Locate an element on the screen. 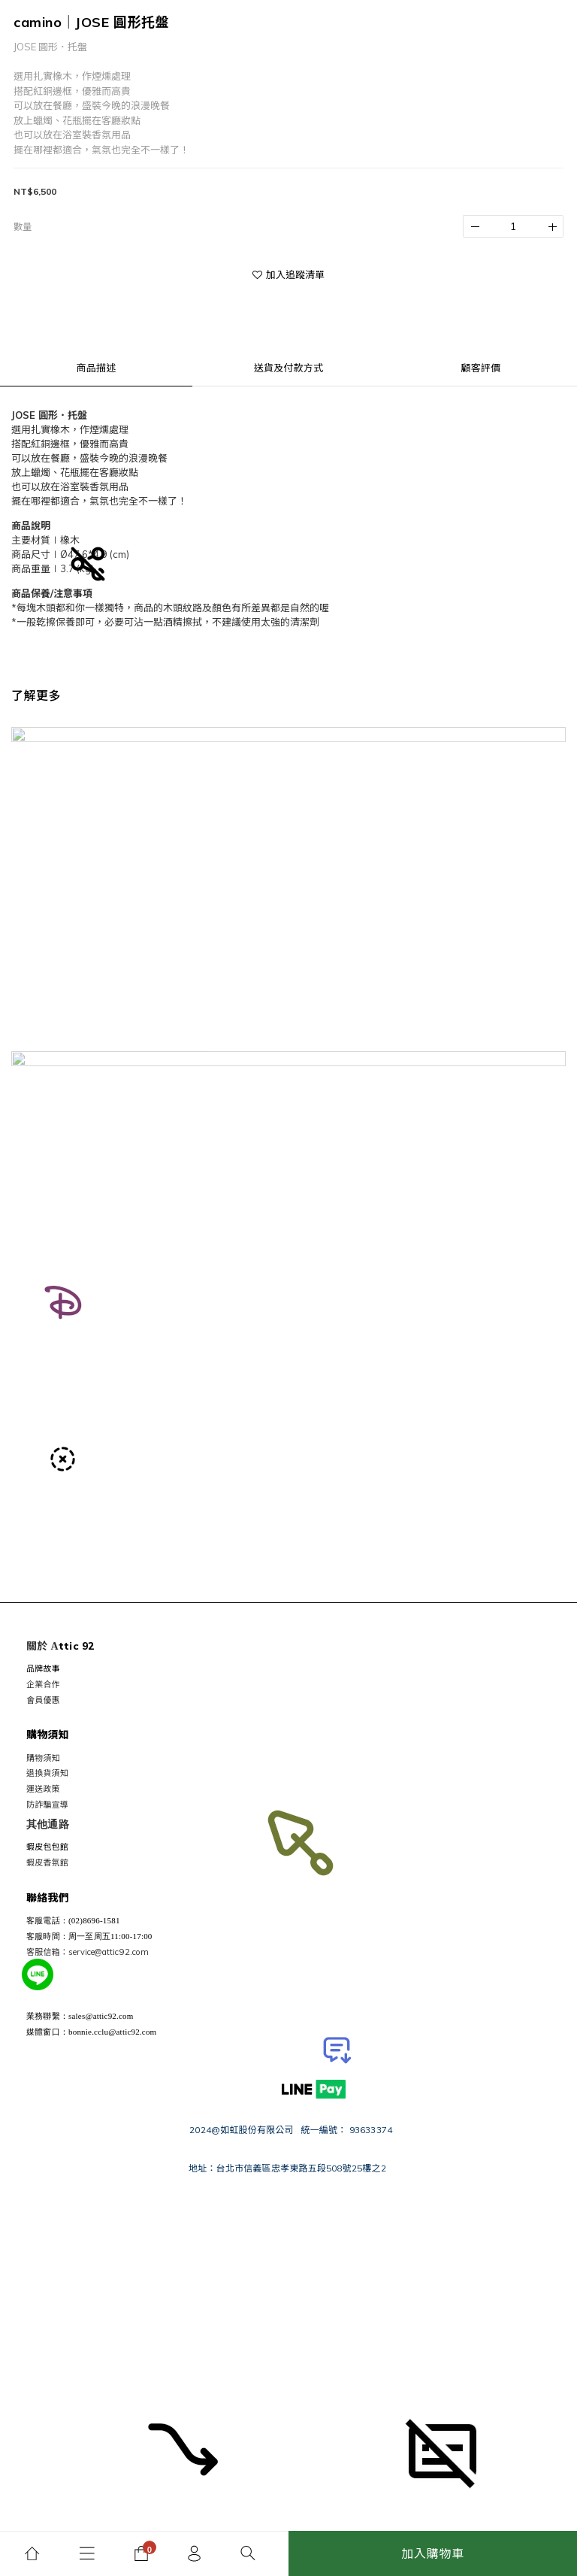  access disney+ streaming service is located at coordinates (64, 1302).